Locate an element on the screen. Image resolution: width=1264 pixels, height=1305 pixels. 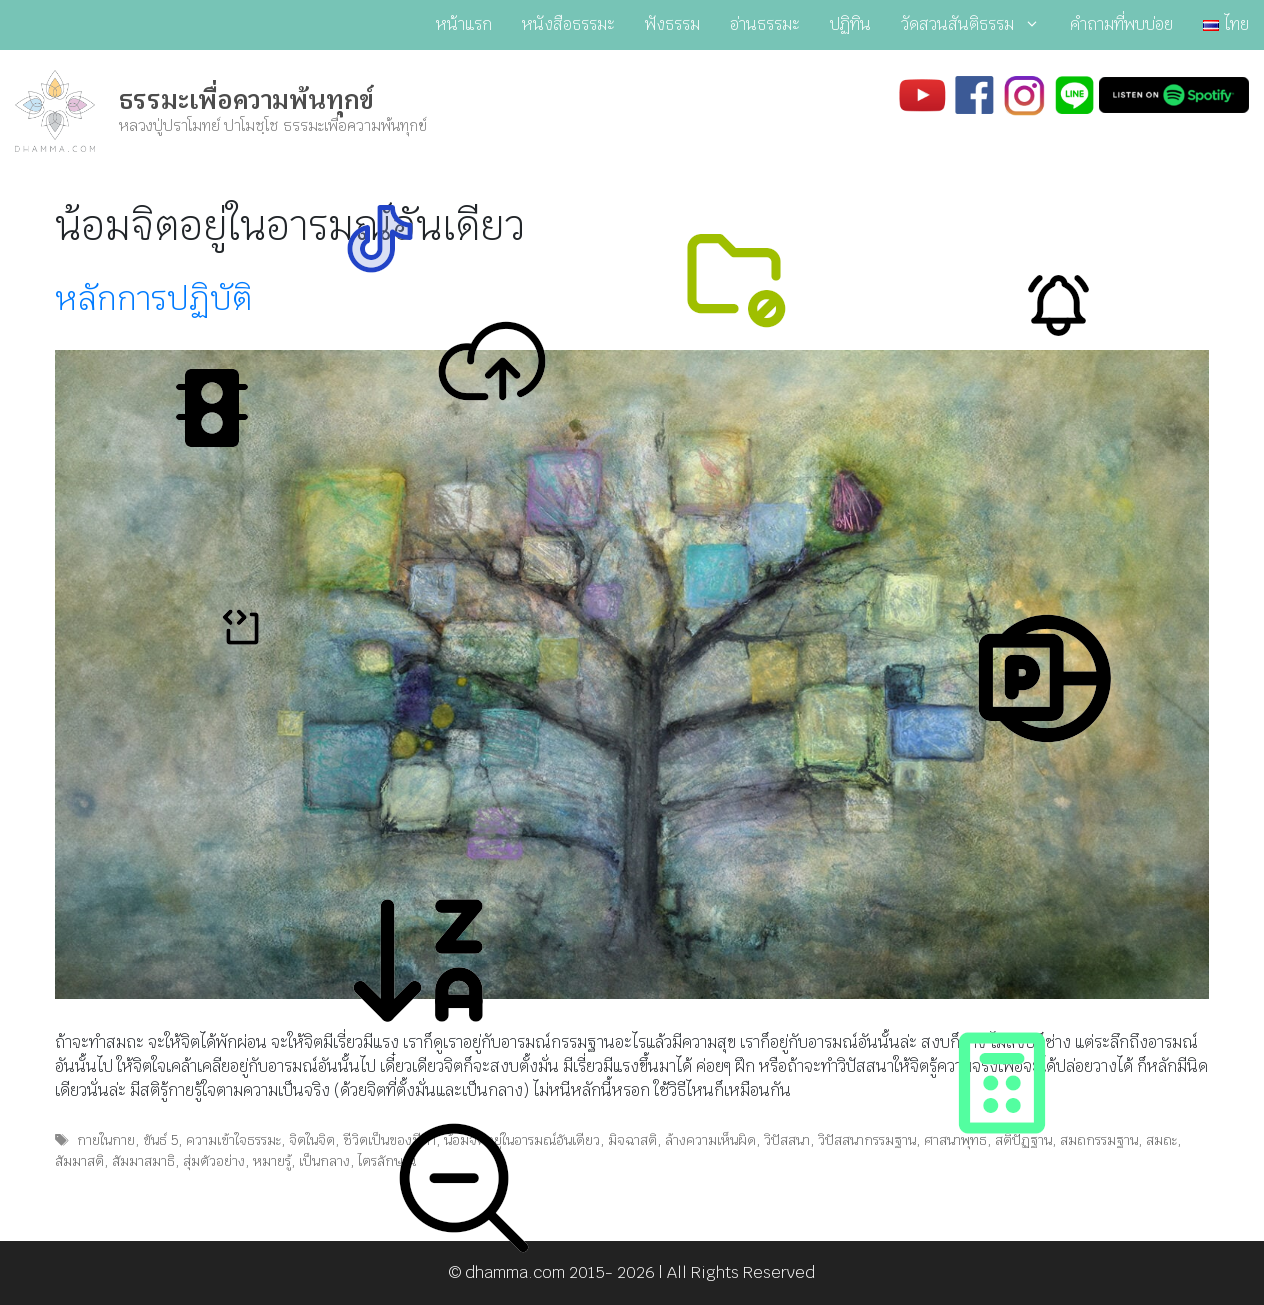
open TikTok app is located at coordinates (380, 240).